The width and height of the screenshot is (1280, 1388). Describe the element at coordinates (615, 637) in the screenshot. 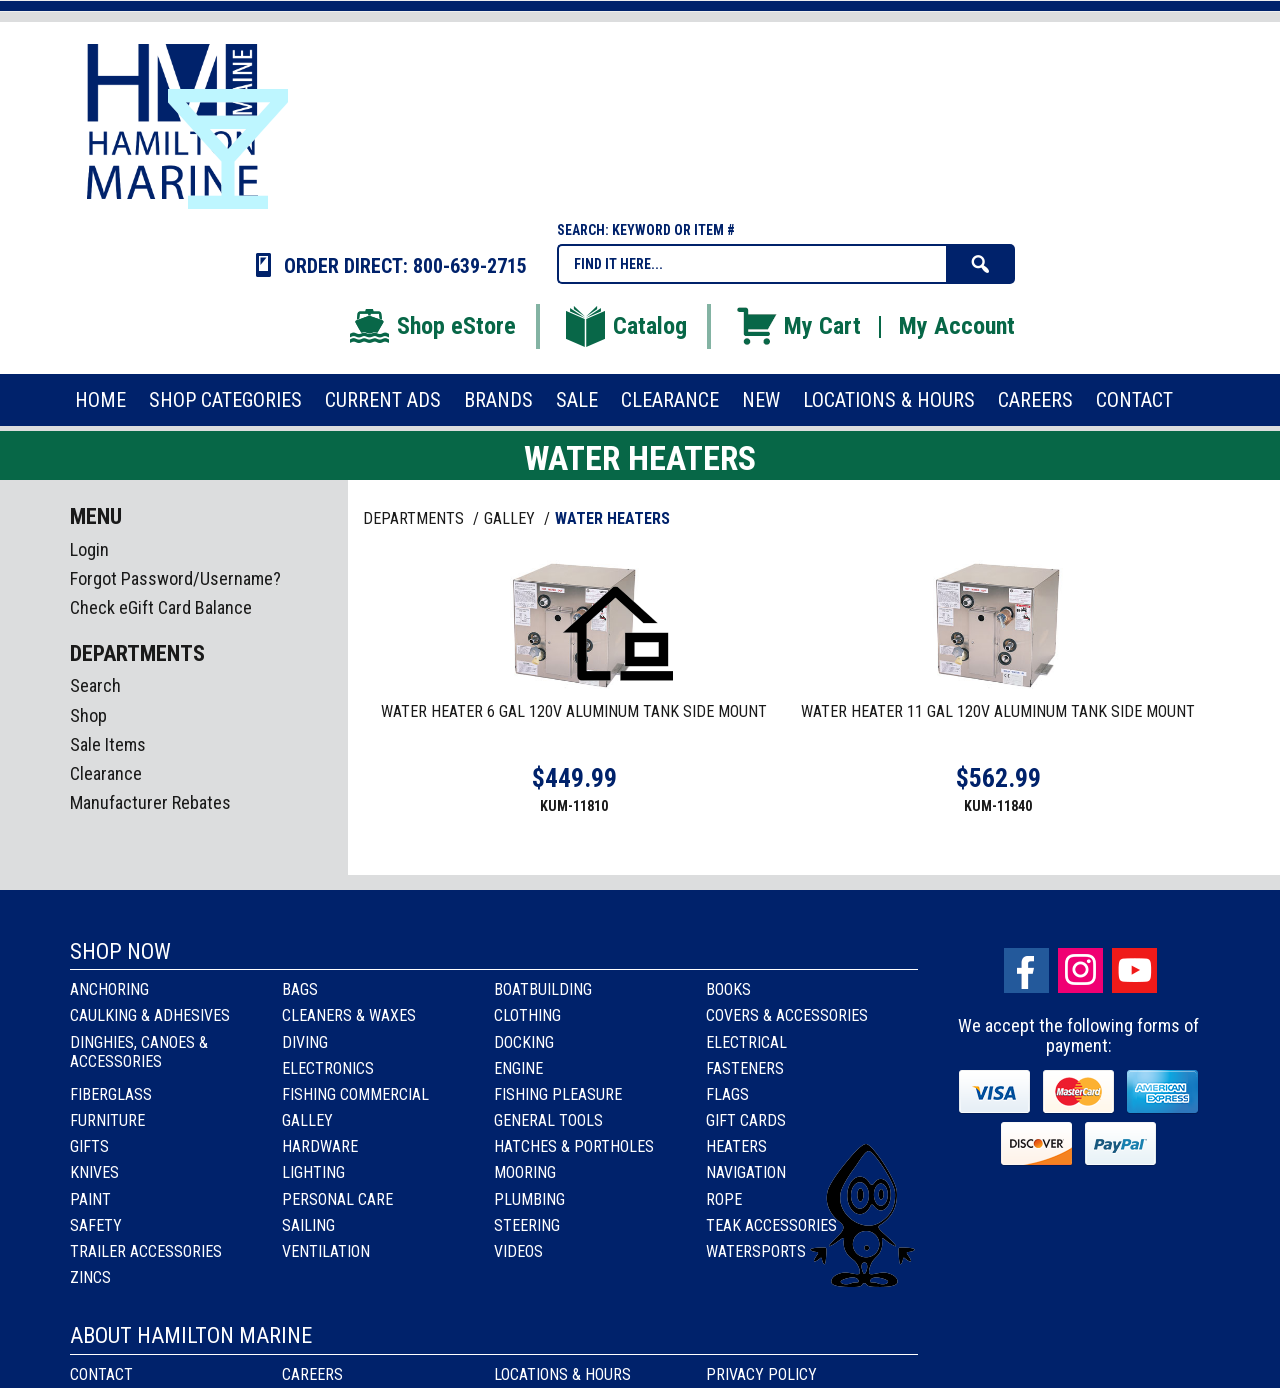

I see `access home office or remote work settings` at that location.